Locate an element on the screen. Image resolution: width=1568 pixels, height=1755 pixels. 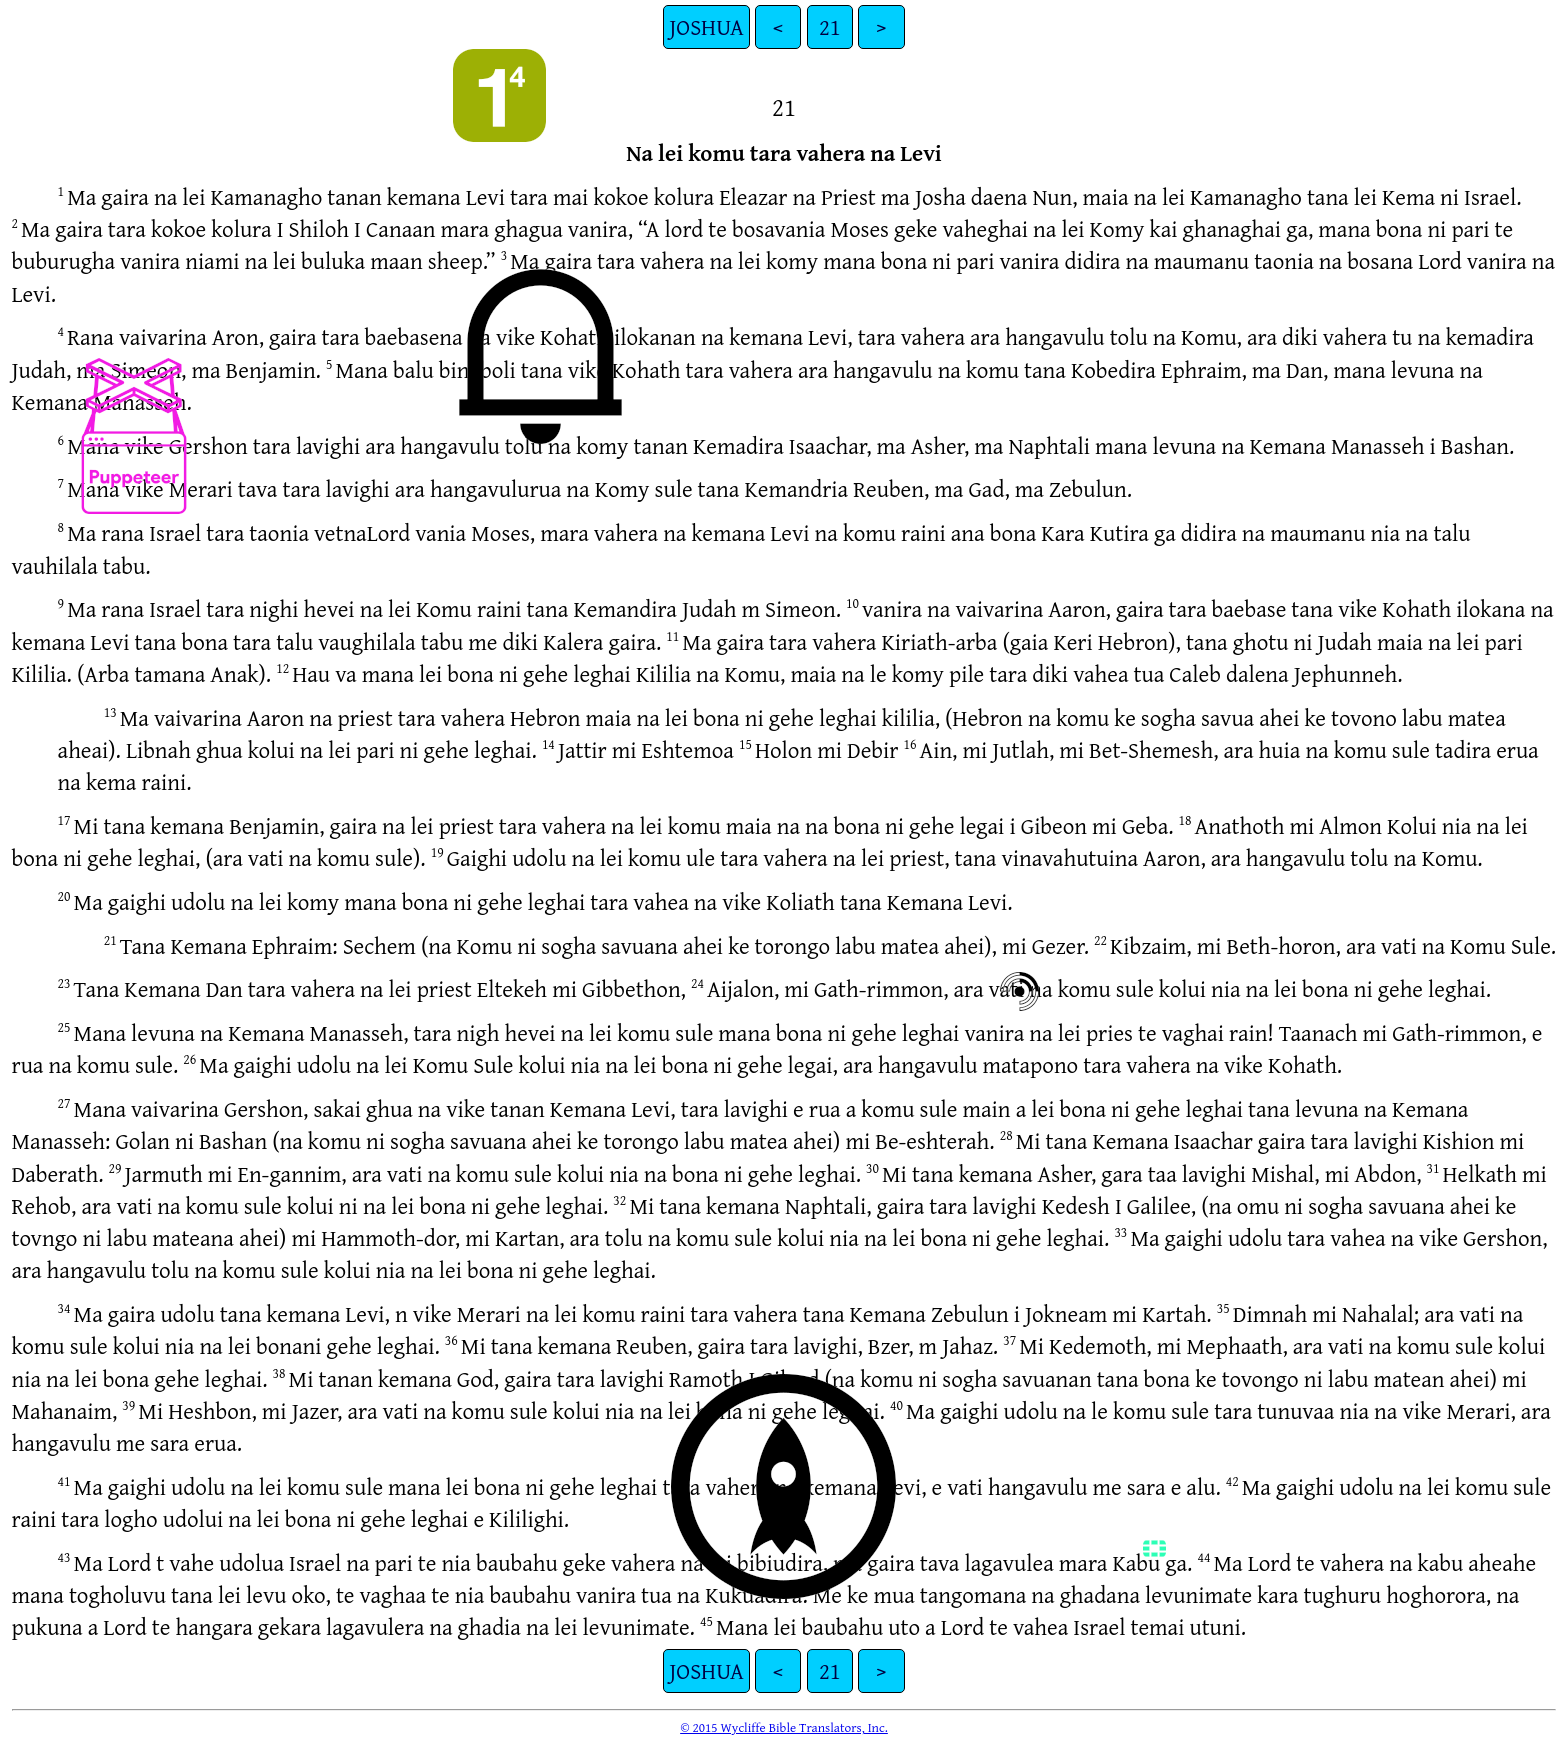
fortinet brand logo is located at coordinates (1154, 1548).